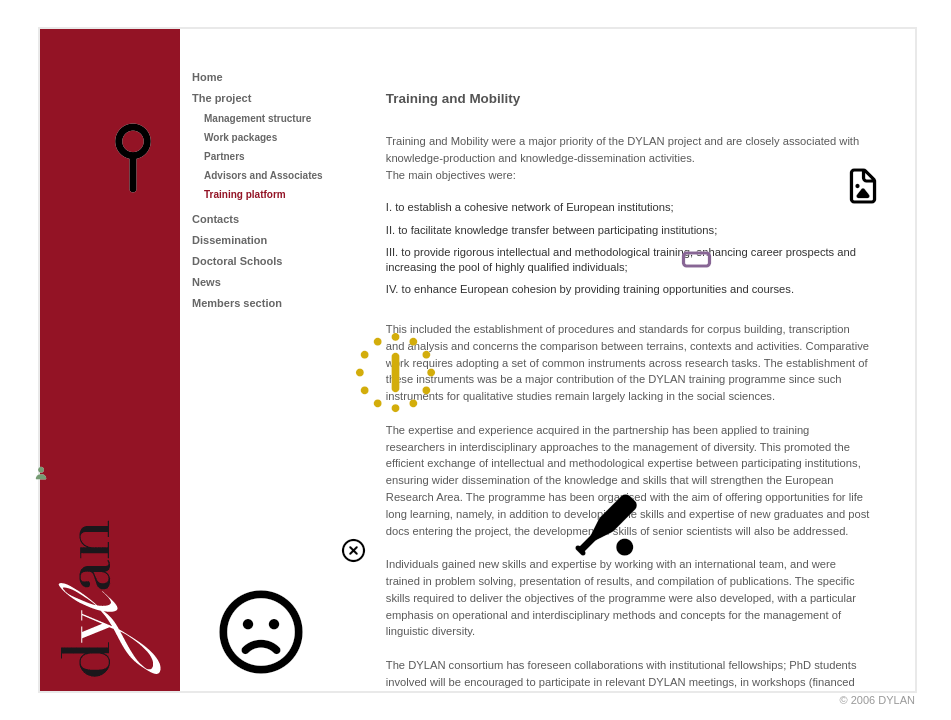  What do you see at coordinates (606, 525) in the screenshot?
I see `access baseball or sports content` at bounding box center [606, 525].